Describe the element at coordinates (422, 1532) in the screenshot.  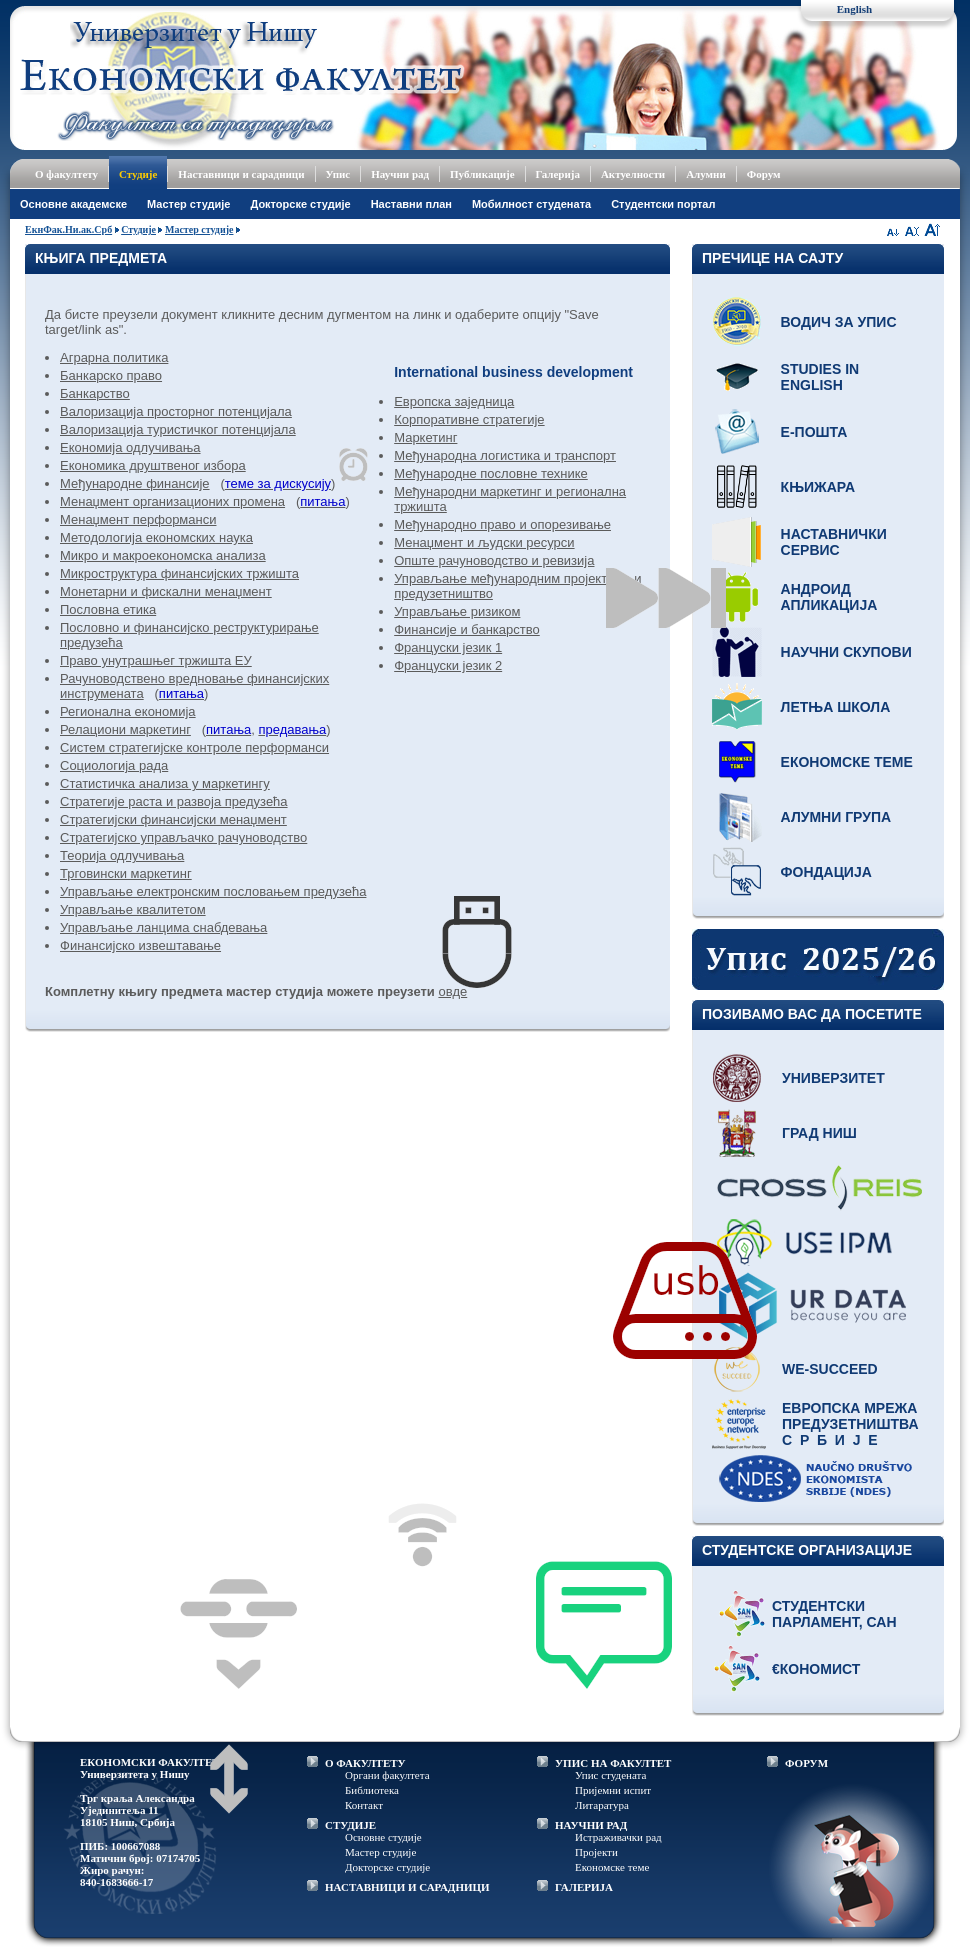
I see `indicates a strong wireless network connection` at that location.